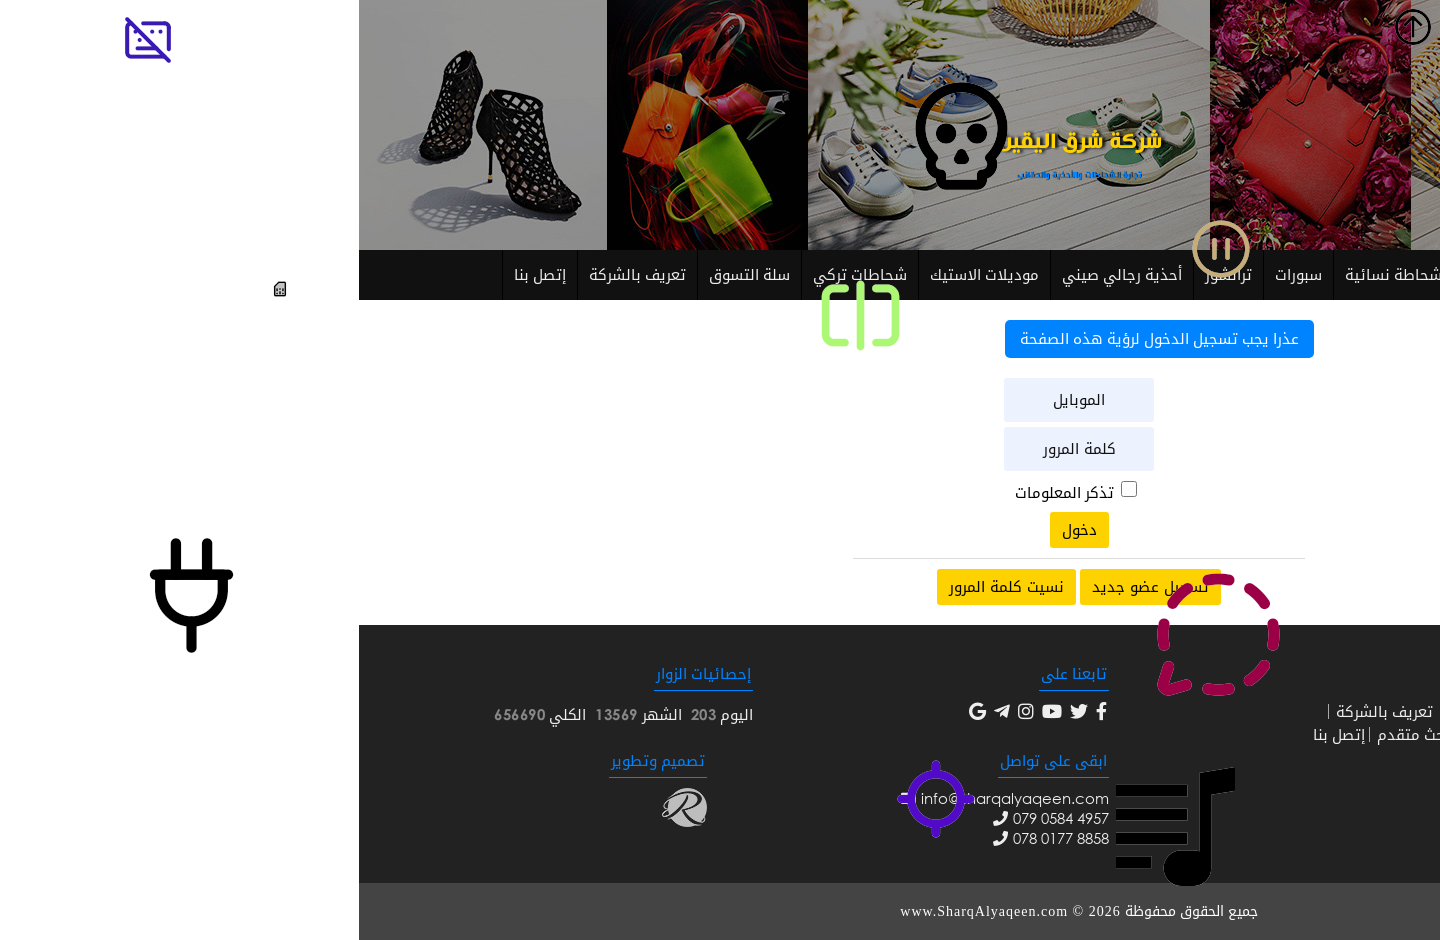 This screenshot has height=940, width=1440. I want to click on find my current location, so click(936, 799).